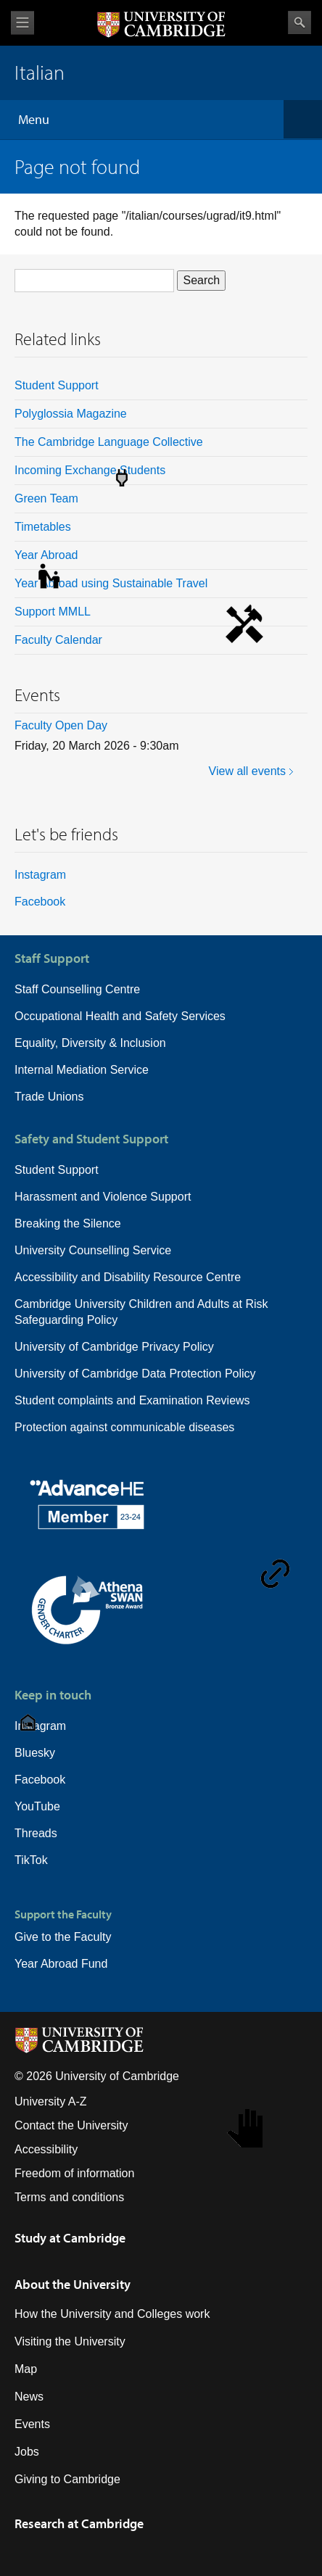 Image resolution: width=322 pixels, height=2576 pixels. What do you see at coordinates (28, 1722) in the screenshot?
I see `find overnight shelter or emergency housing` at bounding box center [28, 1722].